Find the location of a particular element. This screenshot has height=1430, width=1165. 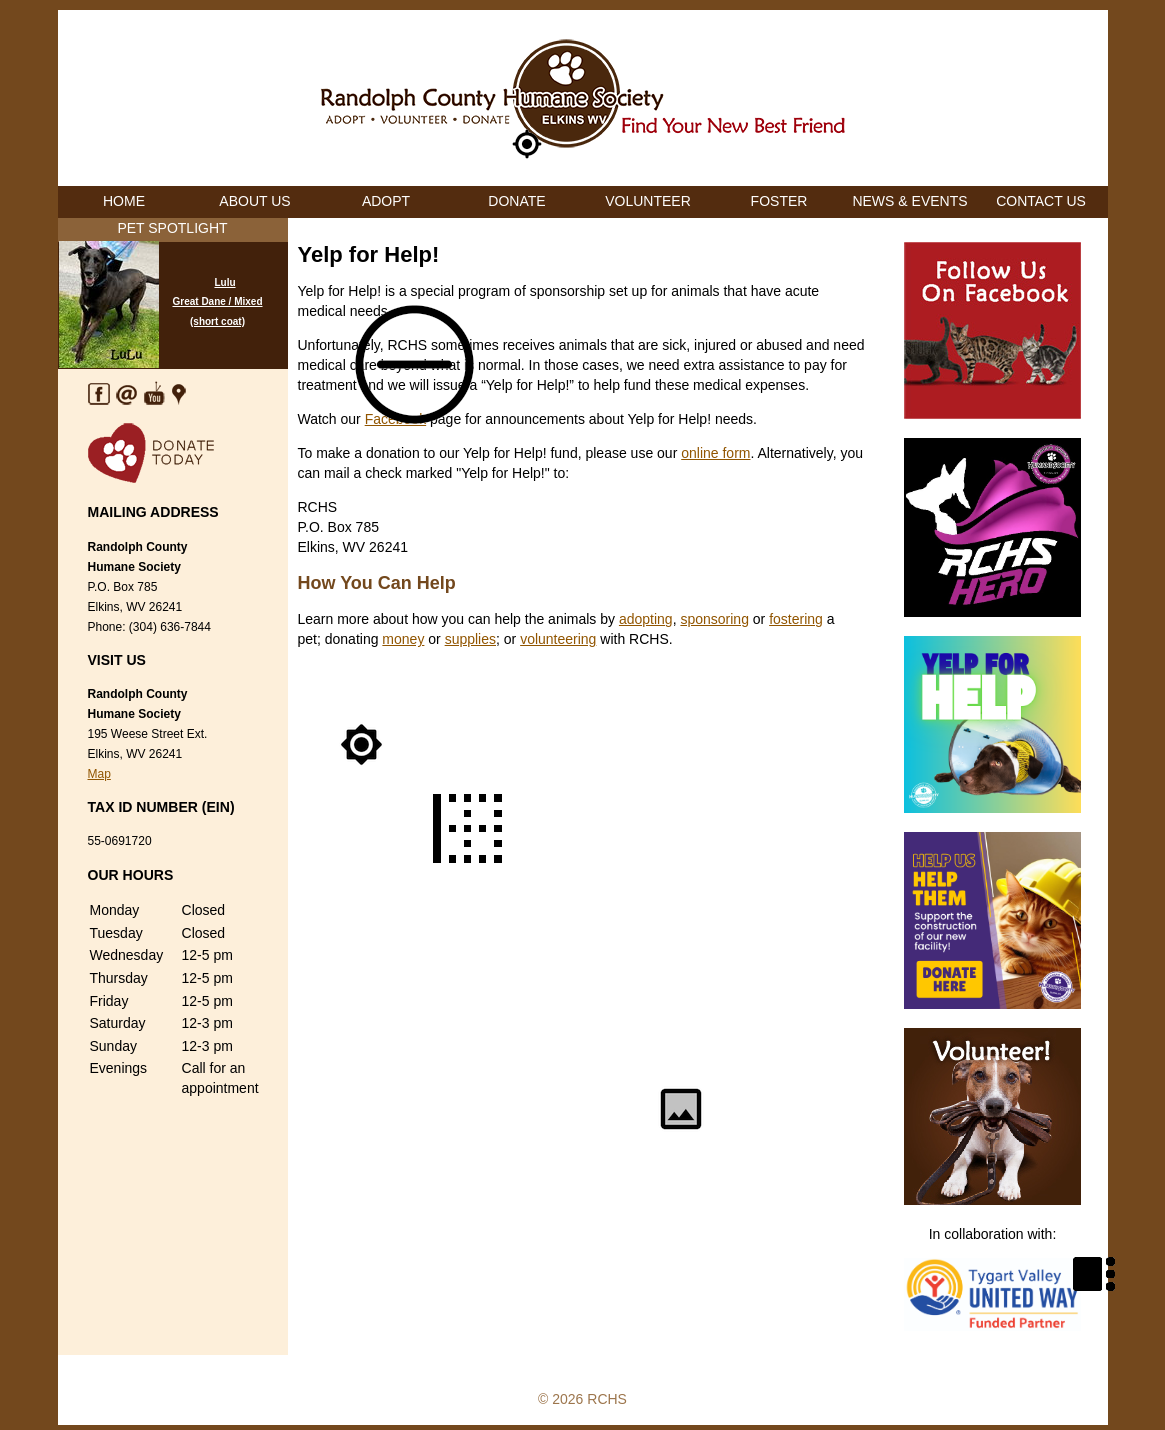

adjust screen brightness settings is located at coordinates (361, 744).